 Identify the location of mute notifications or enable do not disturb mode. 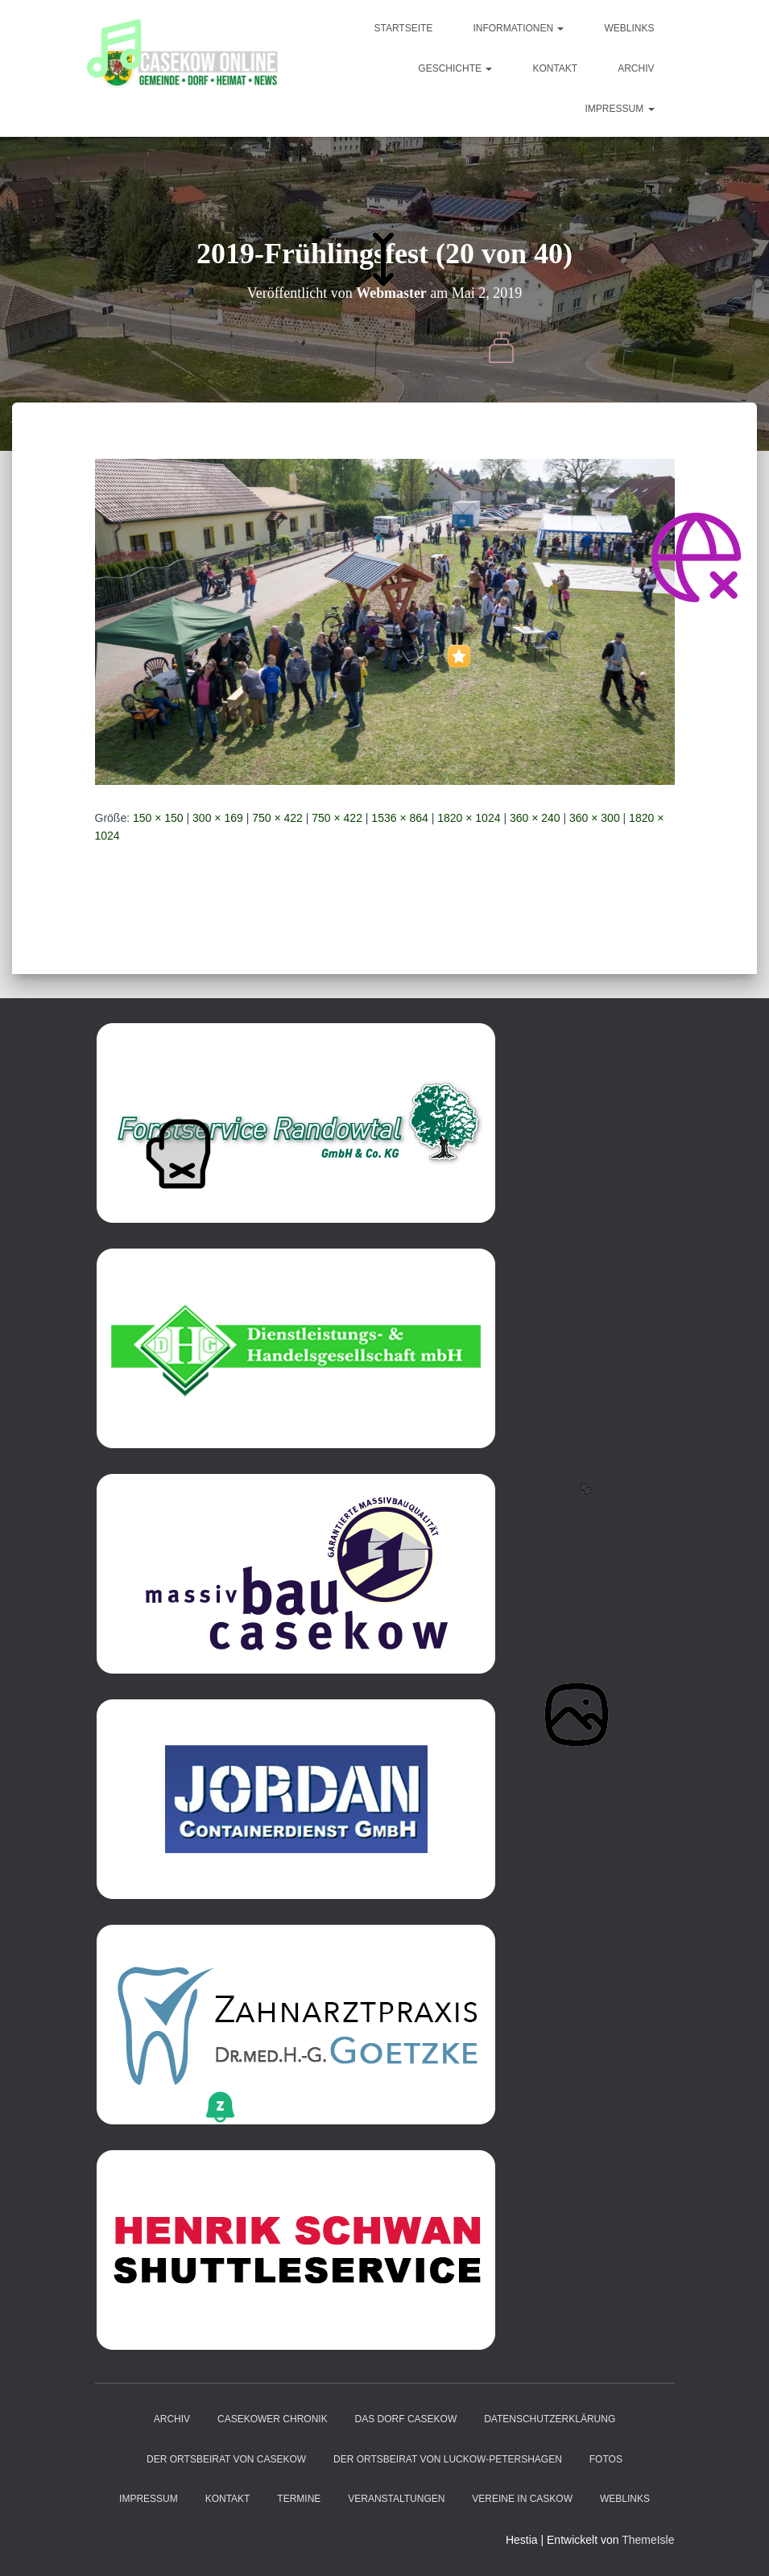
(220, 2107).